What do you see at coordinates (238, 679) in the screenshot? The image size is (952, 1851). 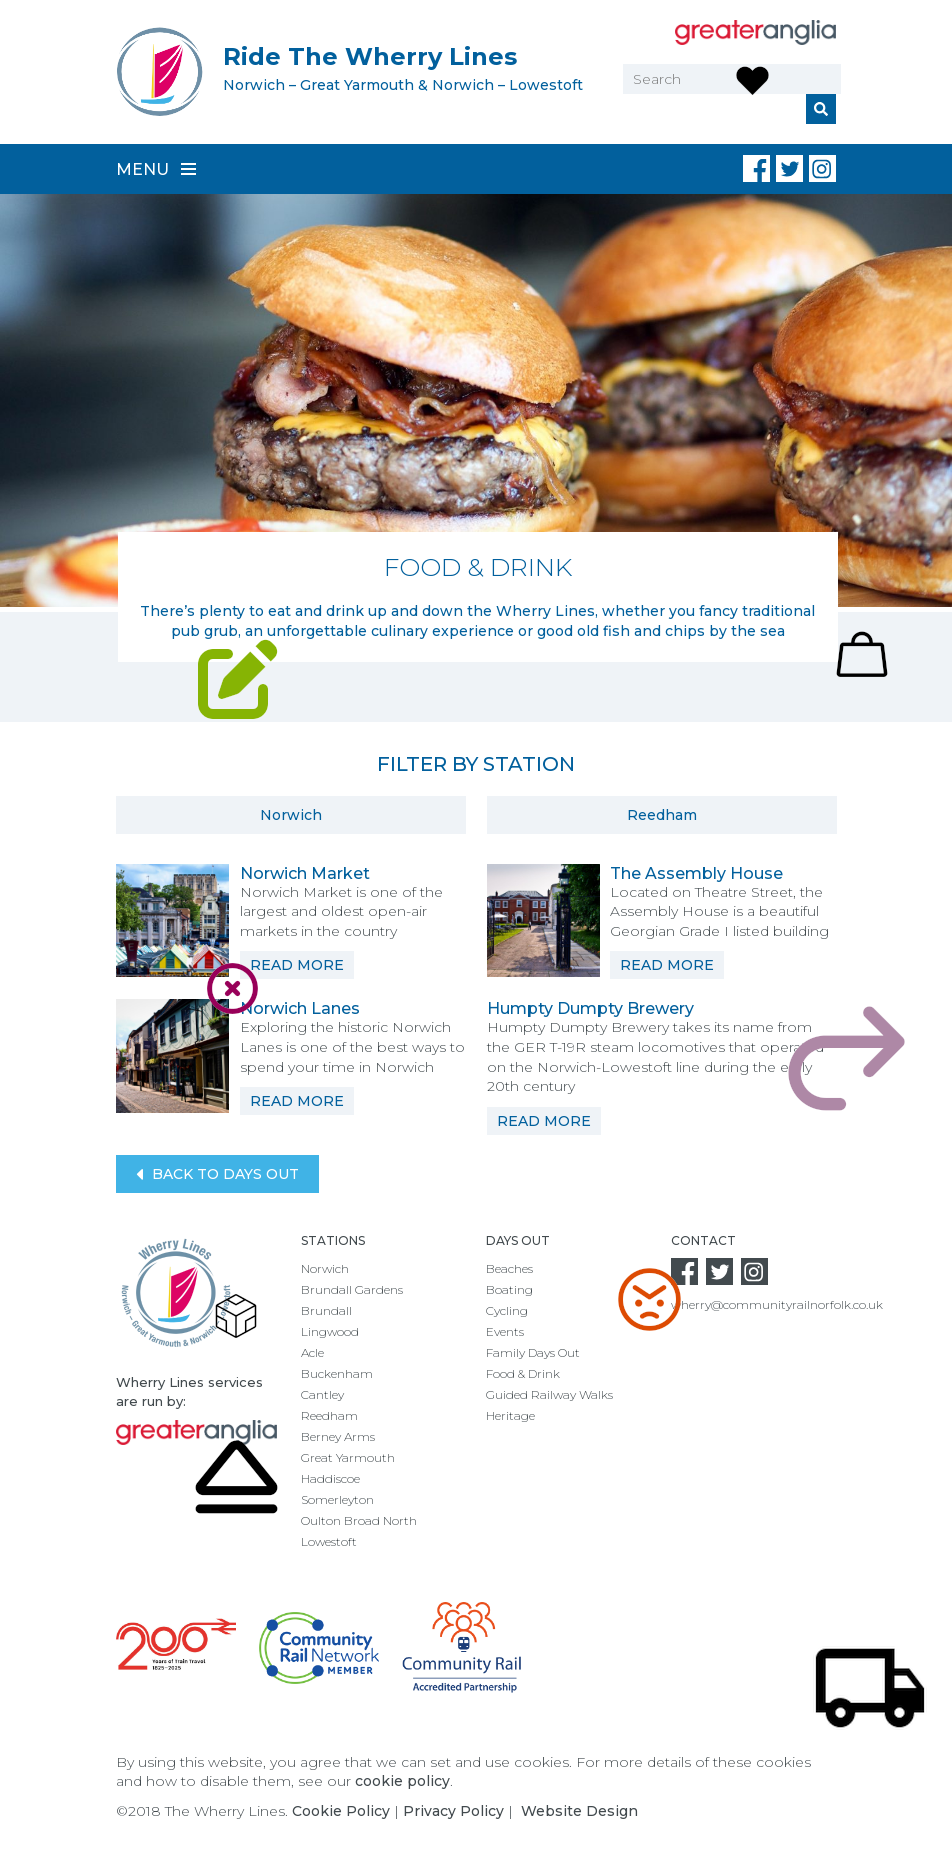 I see `edit or modify content` at bounding box center [238, 679].